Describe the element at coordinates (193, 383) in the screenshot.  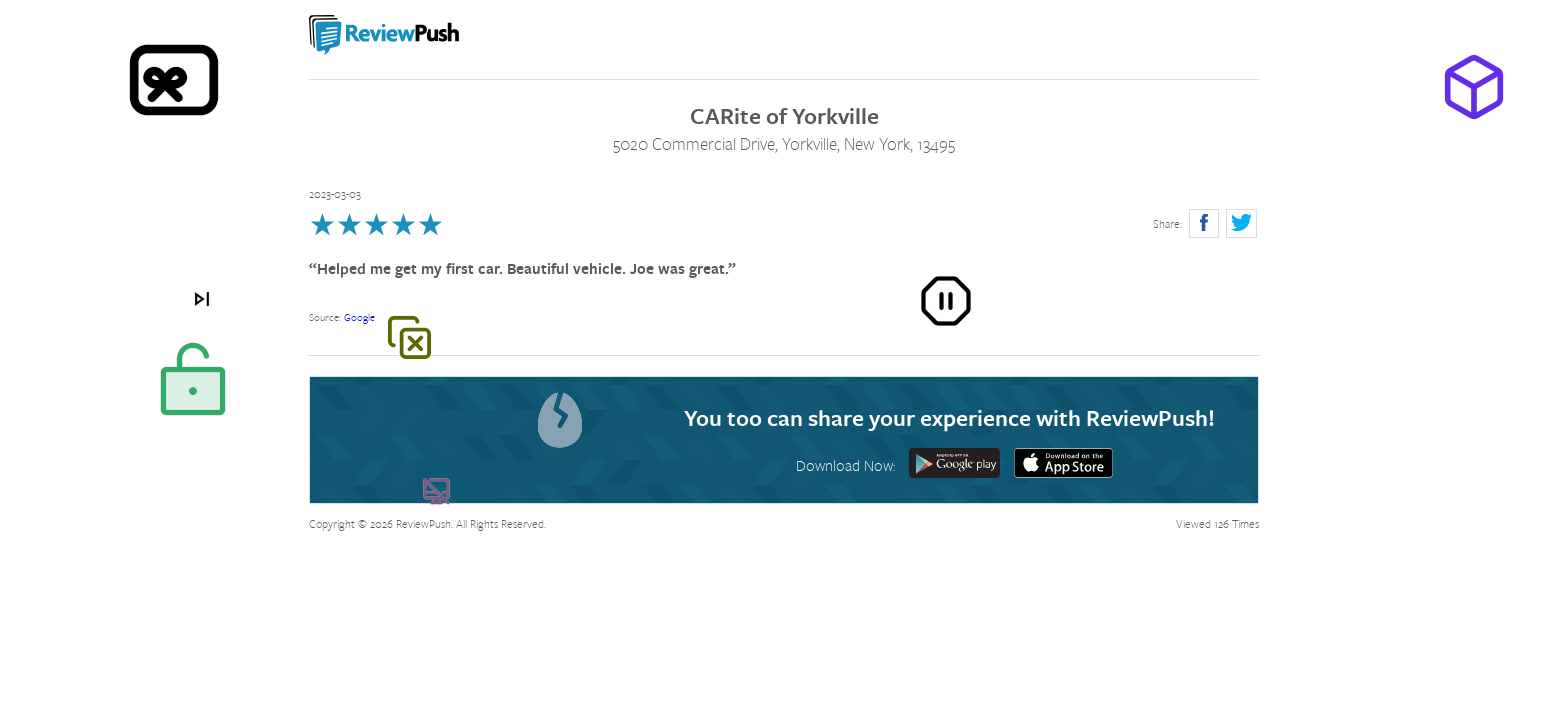
I see `unlock a protected item or feature` at that location.